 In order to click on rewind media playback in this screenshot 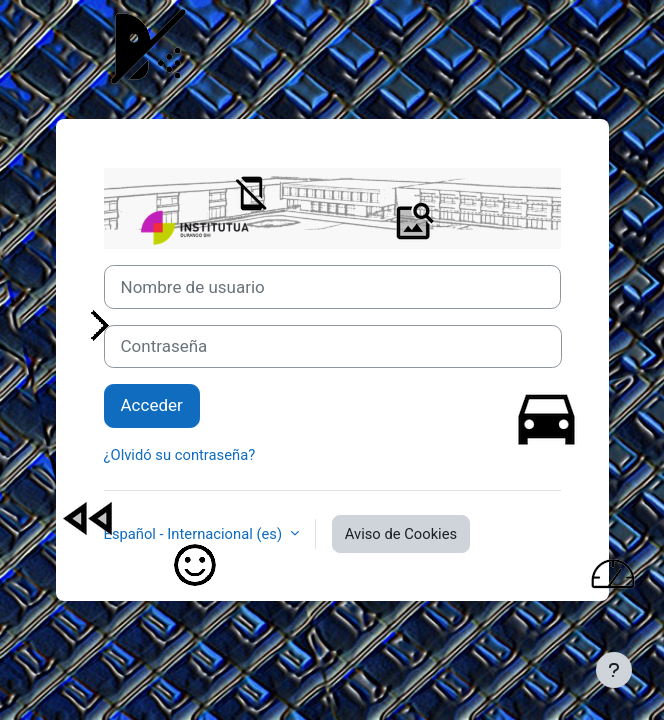, I will do `click(89, 518)`.